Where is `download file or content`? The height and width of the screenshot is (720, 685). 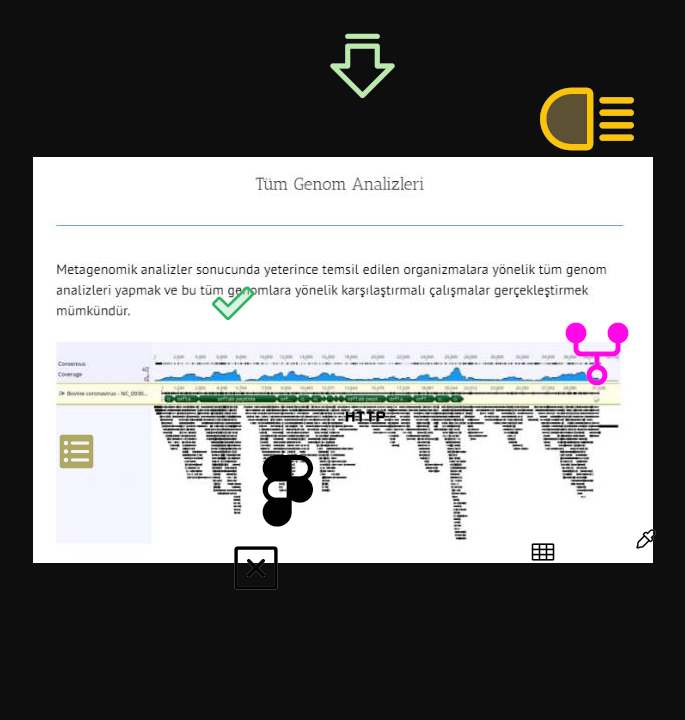
download file or content is located at coordinates (362, 63).